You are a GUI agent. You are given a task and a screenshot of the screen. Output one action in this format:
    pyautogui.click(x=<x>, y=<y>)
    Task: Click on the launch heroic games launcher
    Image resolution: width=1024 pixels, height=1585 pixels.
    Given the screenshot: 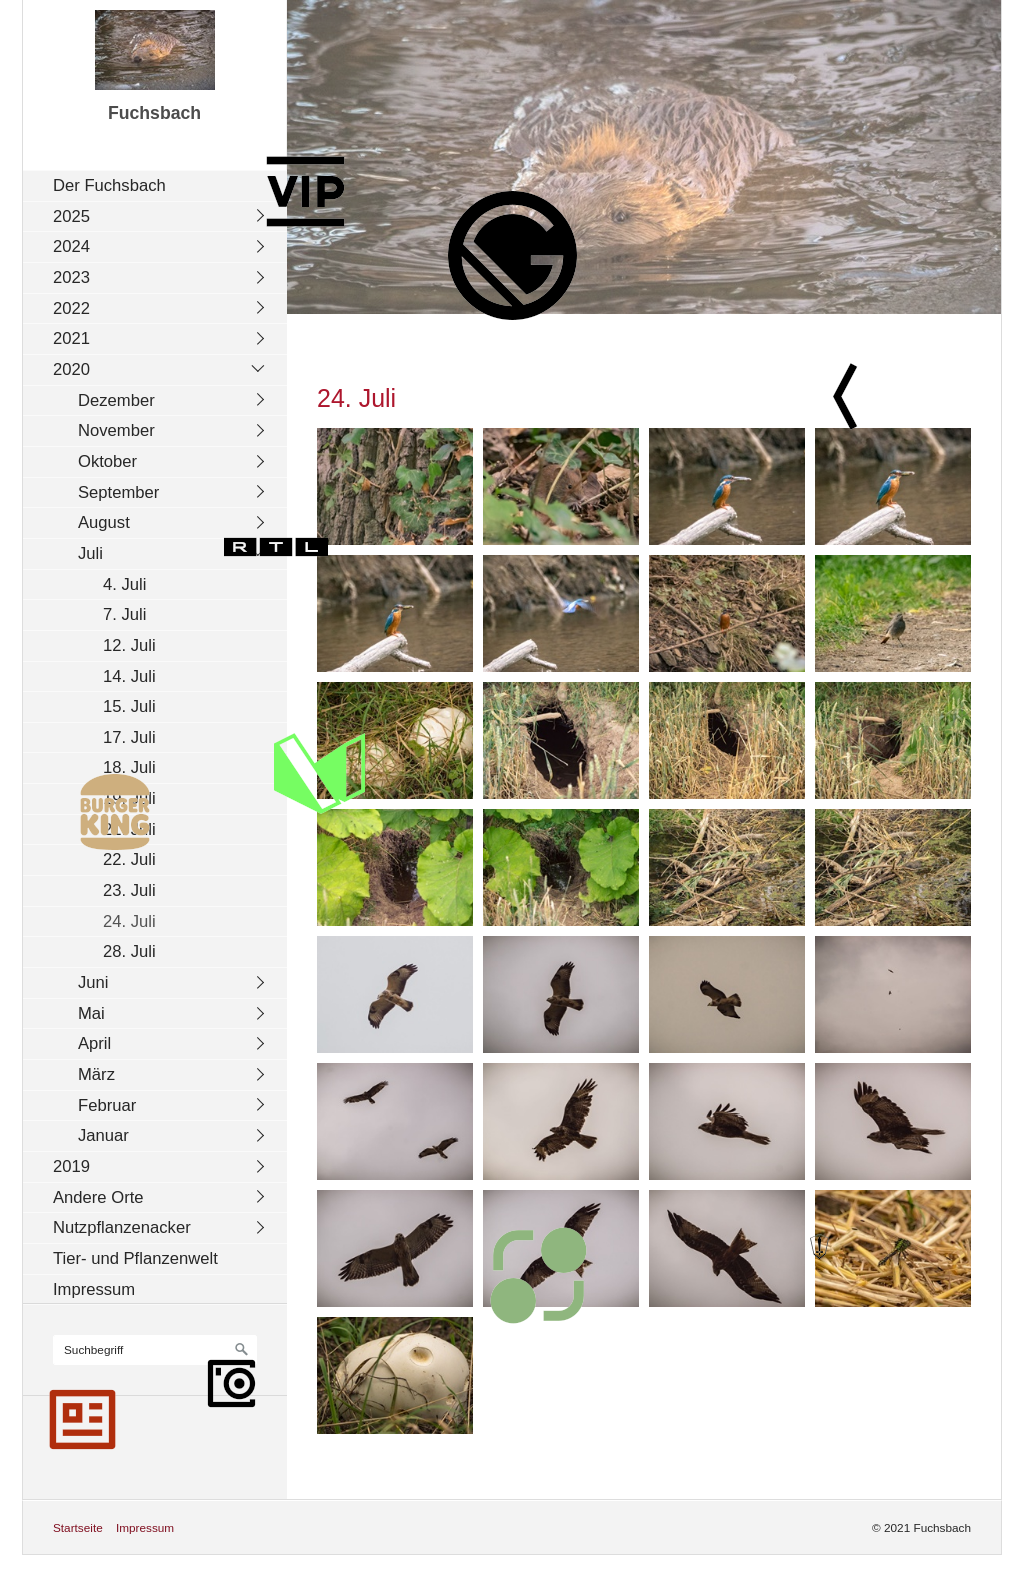 What is the action you would take?
    pyautogui.click(x=819, y=1246)
    